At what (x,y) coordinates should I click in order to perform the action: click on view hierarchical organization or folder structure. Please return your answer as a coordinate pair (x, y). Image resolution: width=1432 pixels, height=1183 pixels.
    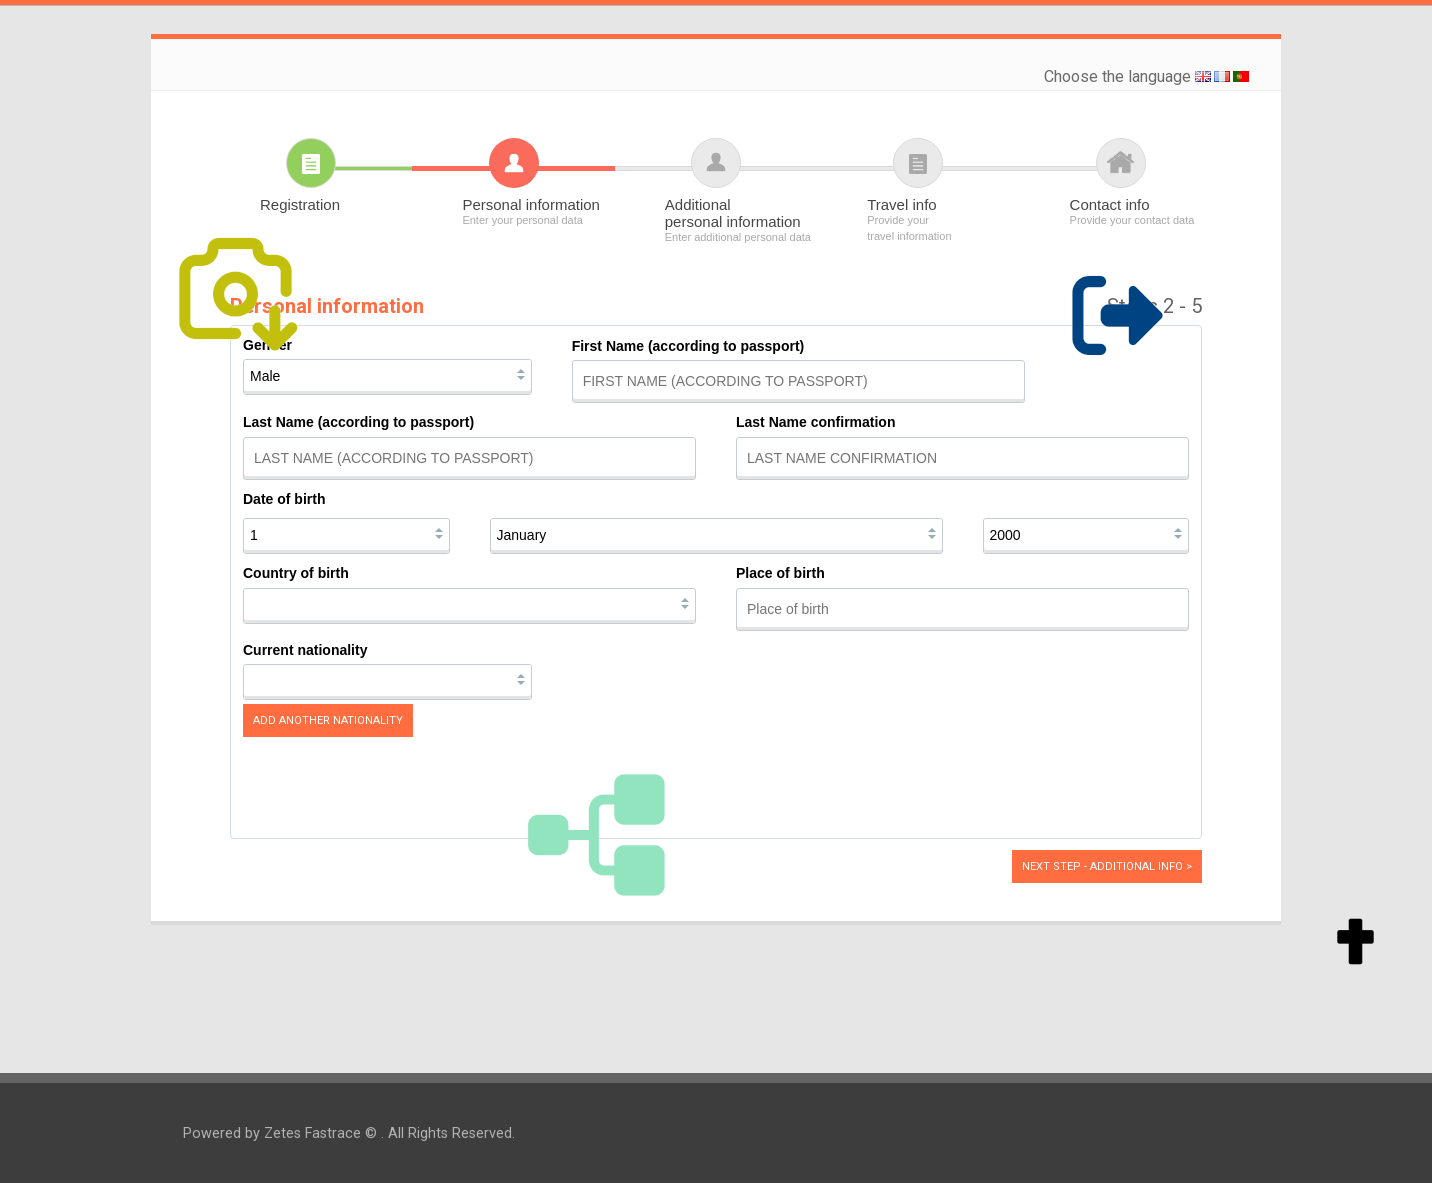
    Looking at the image, I should click on (604, 835).